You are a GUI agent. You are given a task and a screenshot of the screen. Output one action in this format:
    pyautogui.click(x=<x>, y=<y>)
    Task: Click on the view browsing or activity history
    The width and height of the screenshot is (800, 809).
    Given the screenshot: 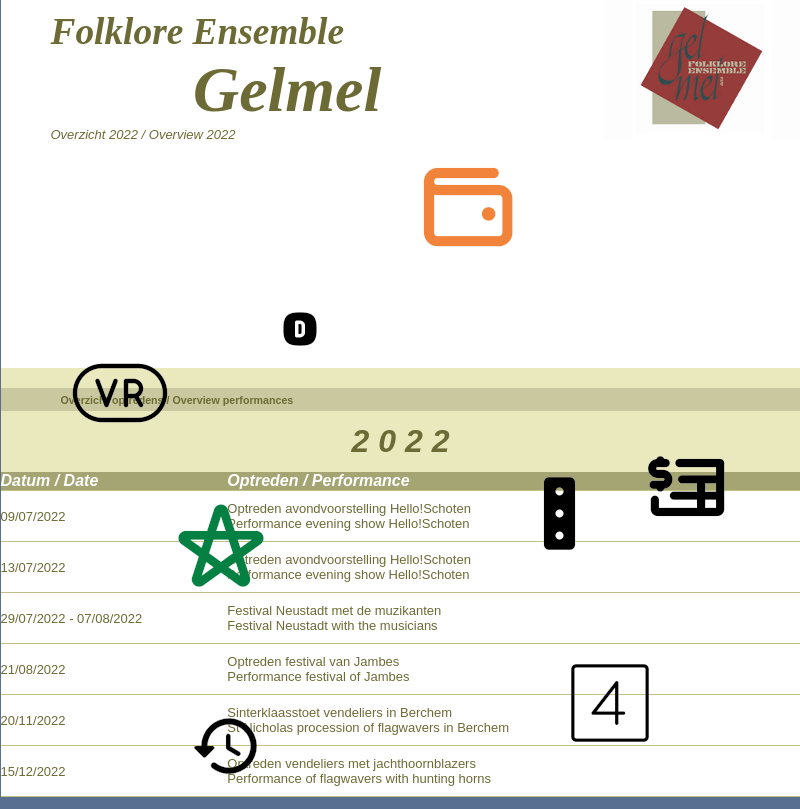 What is the action you would take?
    pyautogui.click(x=226, y=746)
    